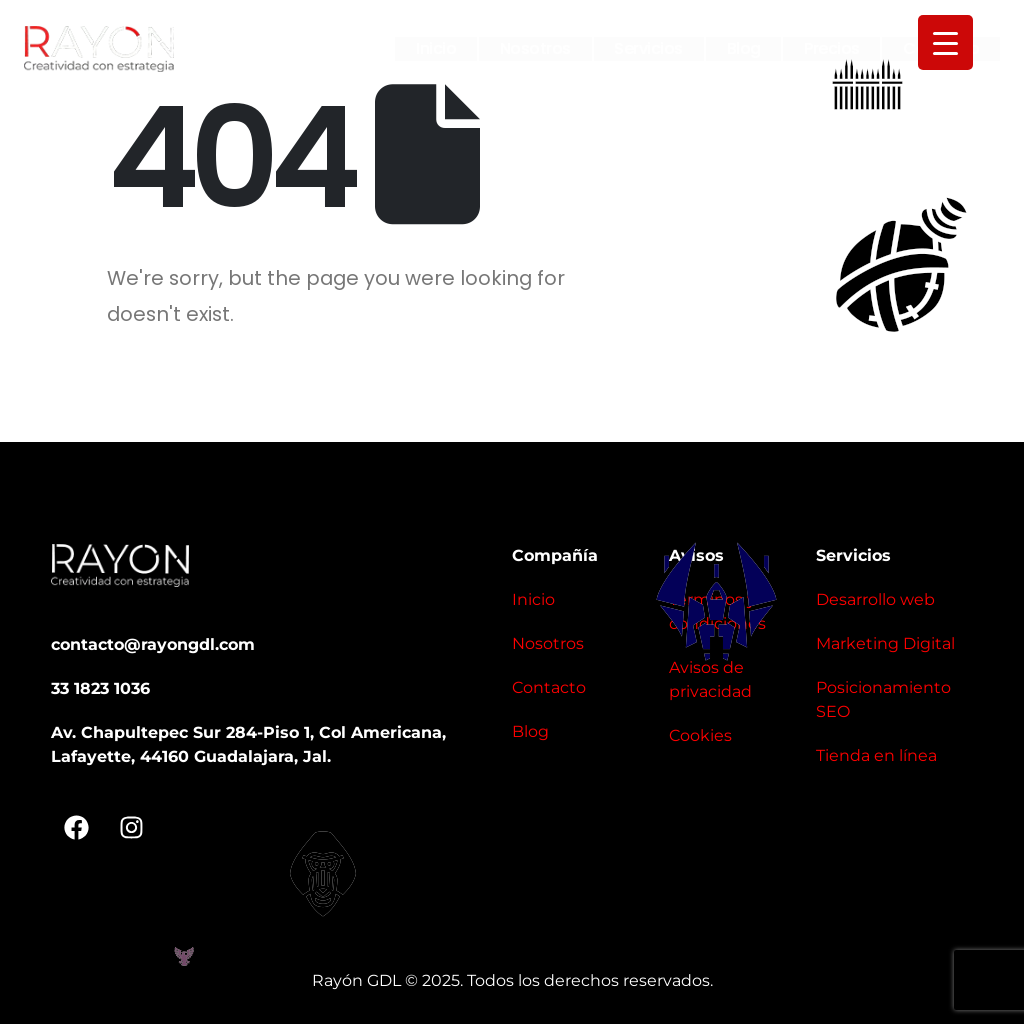 This screenshot has height=1024, width=1024. I want to click on launch space combat game, so click(716, 601).